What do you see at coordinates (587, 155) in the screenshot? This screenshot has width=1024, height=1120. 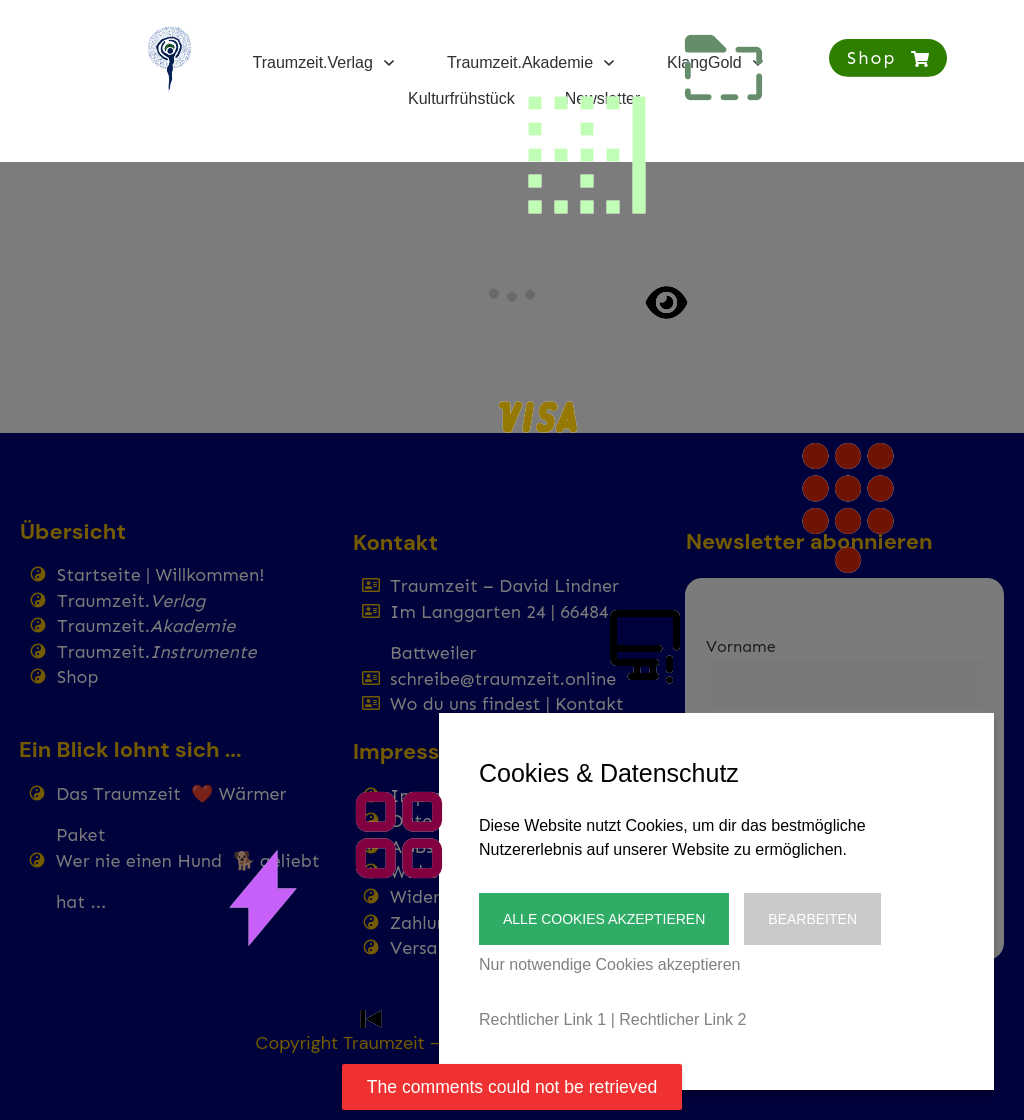 I see `apply border to the right side of a cell or element` at bounding box center [587, 155].